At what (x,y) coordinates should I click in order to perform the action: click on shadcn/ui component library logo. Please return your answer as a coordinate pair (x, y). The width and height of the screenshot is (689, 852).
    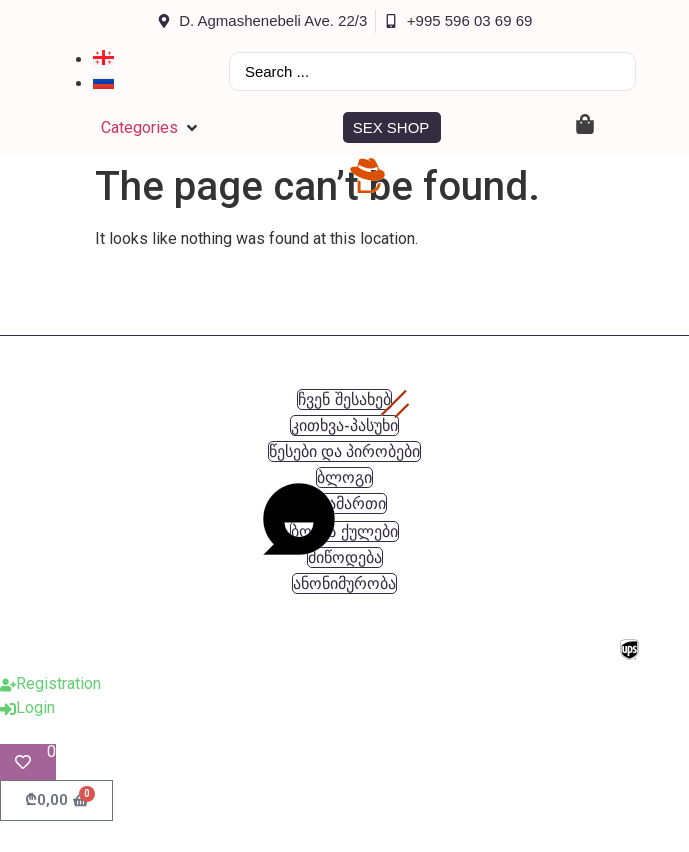
    Looking at the image, I should click on (395, 404).